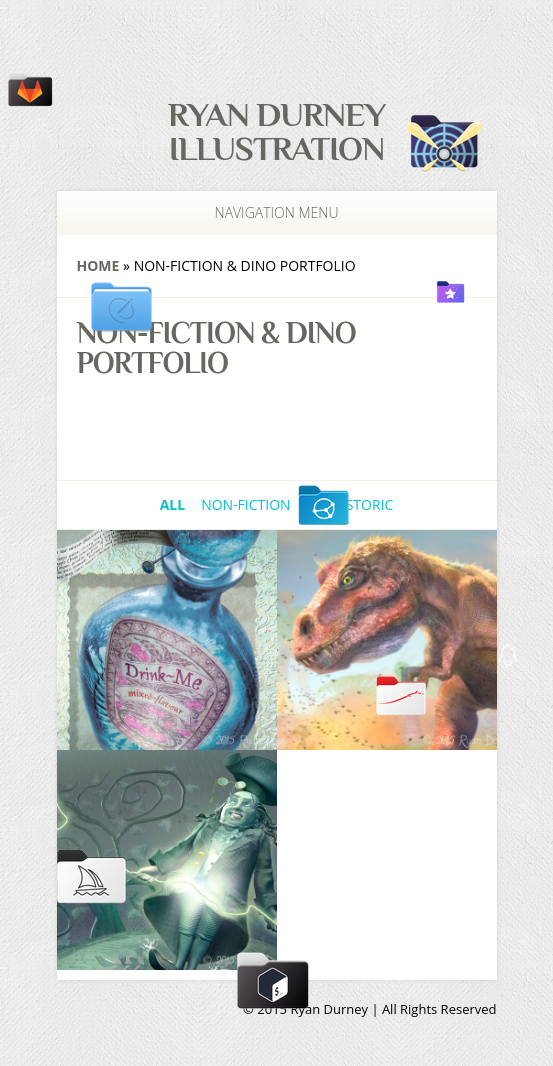  What do you see at coordinates (272, 982) in the screenshot?
I see `open folder containing bash scripts` at bounding box center [272, 982].